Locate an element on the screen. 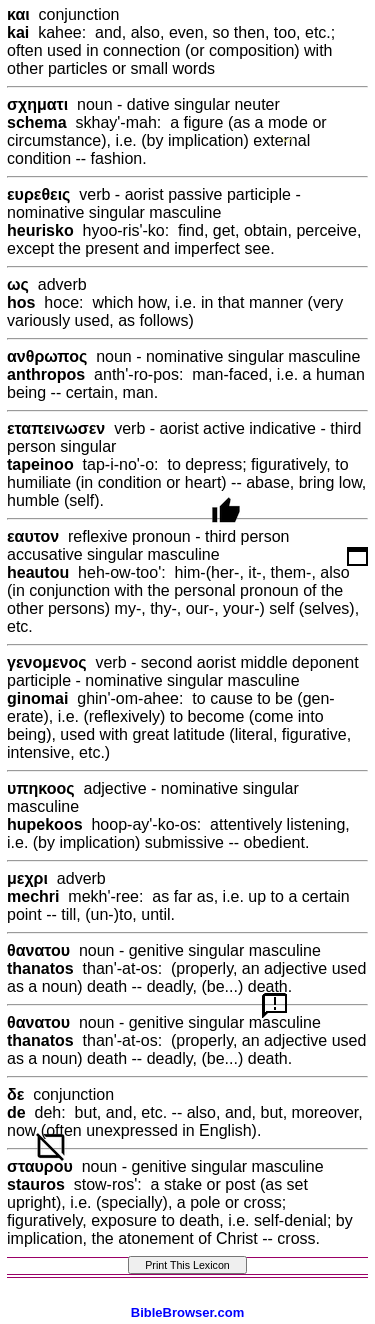 The image size is (375, 1324). open a web page or browser window is located at coordinates (357, 556).